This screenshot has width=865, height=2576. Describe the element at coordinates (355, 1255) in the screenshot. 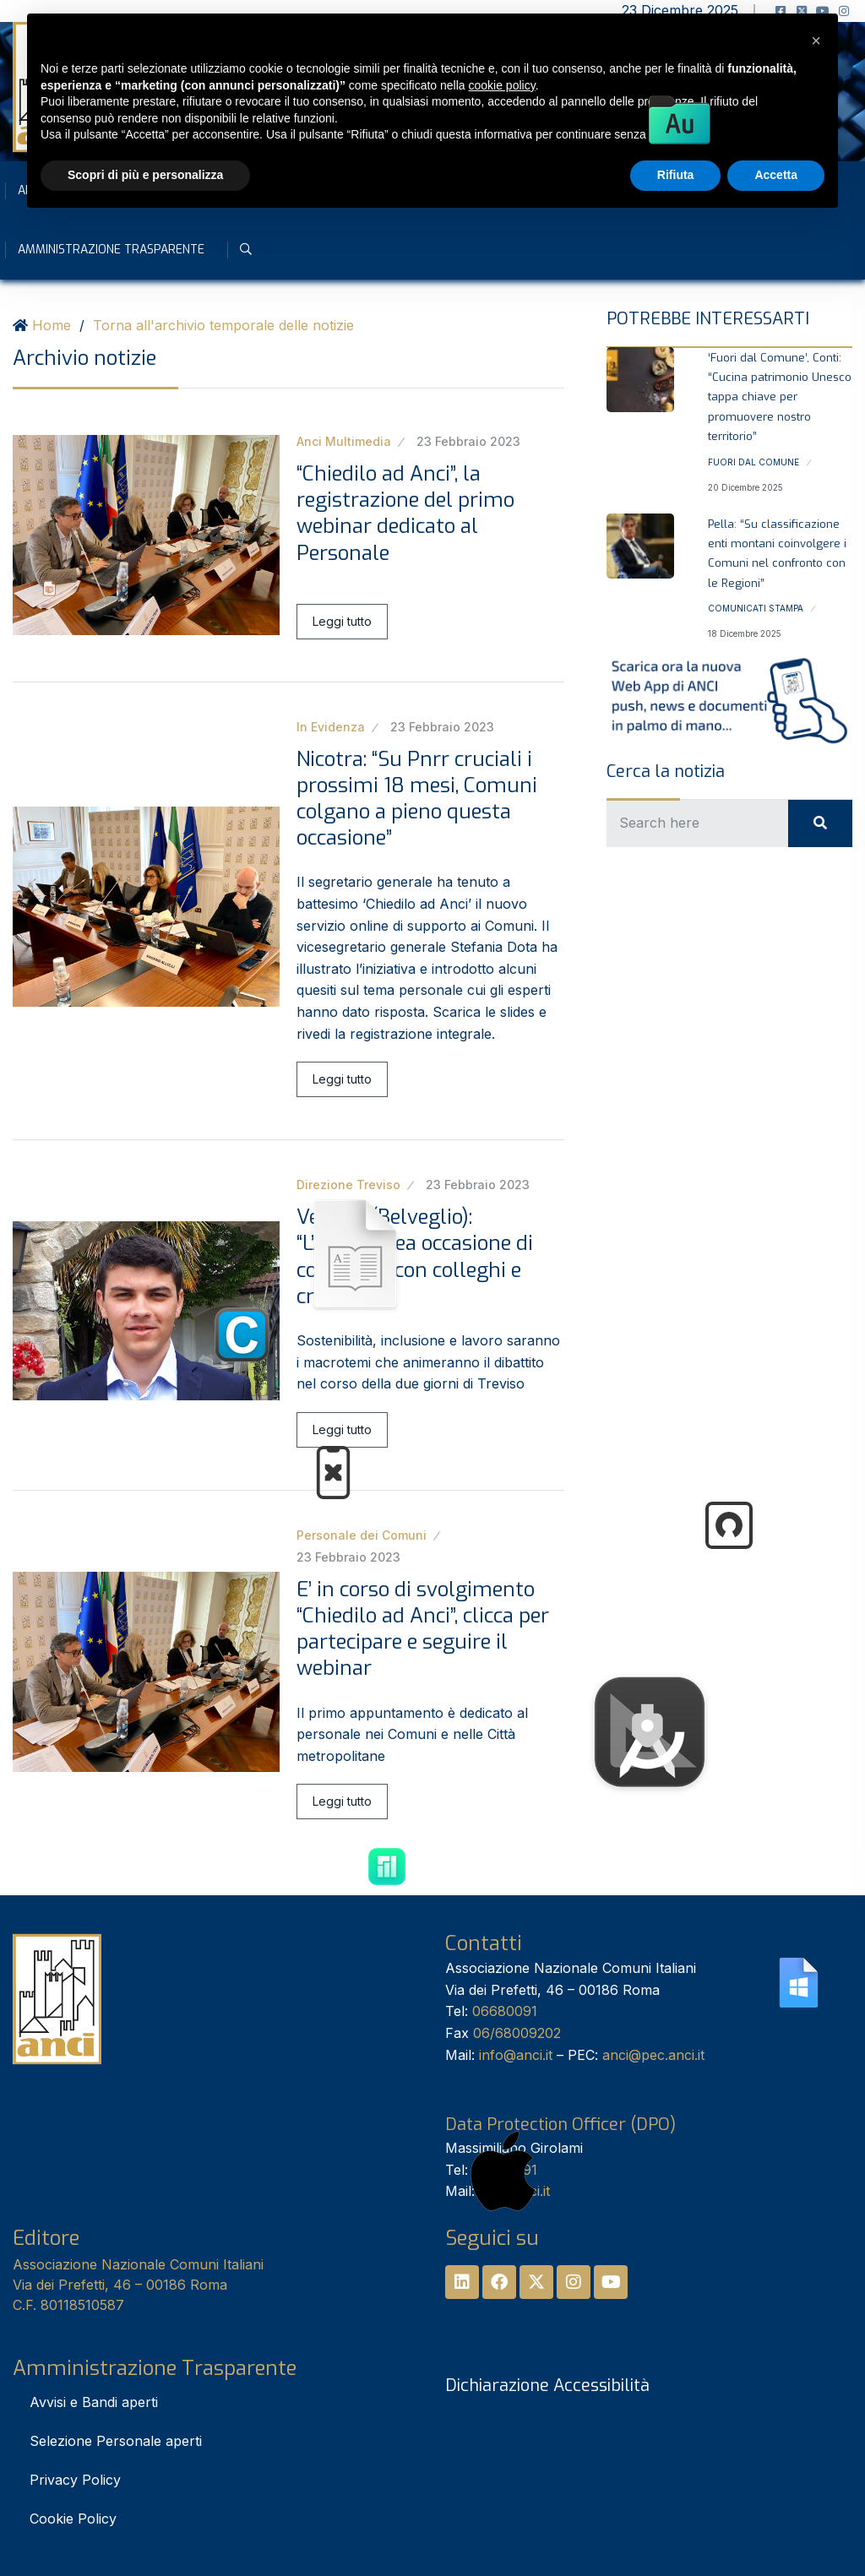

I see `a mobipocket ebook file` at that location.